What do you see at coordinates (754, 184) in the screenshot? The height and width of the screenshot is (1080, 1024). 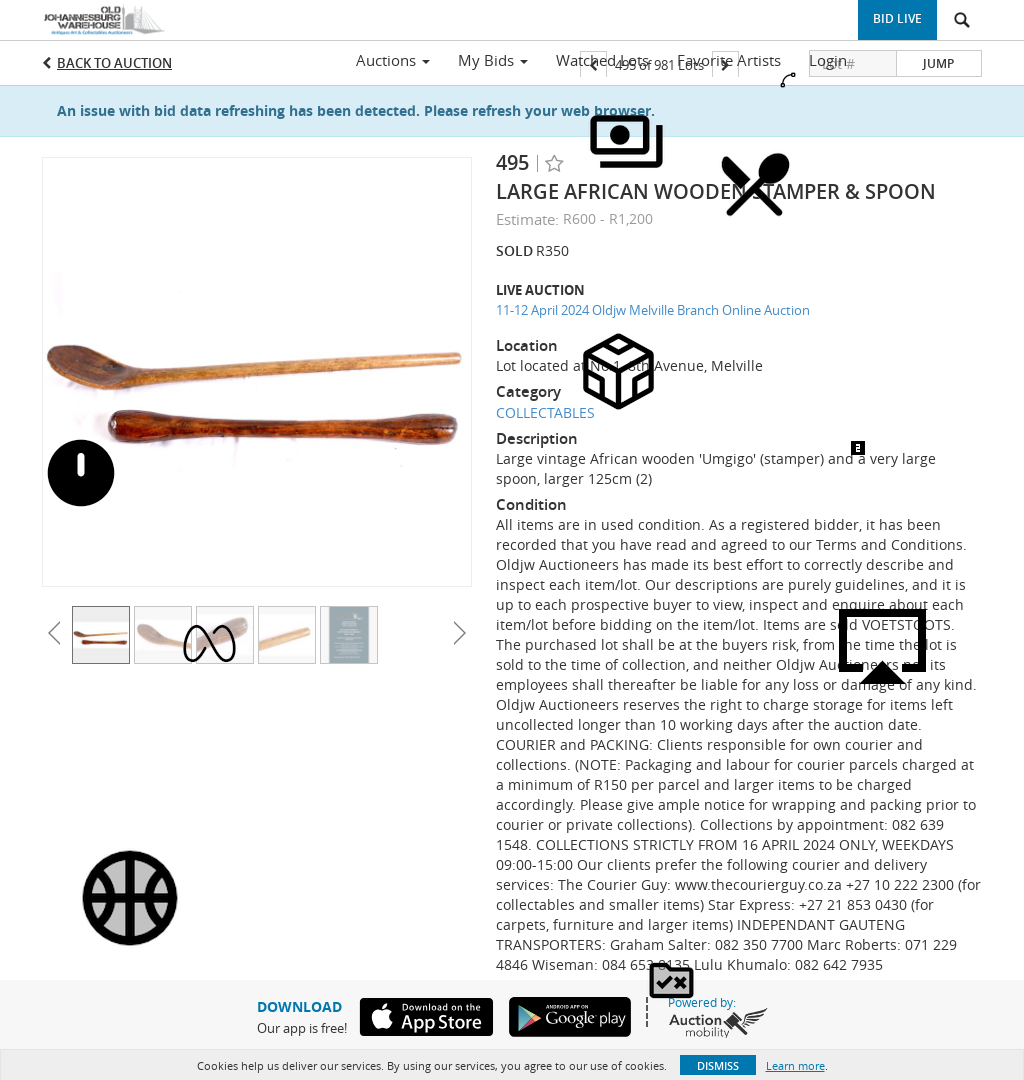 I see `view restaurant or dining options` at bounding box center [754, 184].